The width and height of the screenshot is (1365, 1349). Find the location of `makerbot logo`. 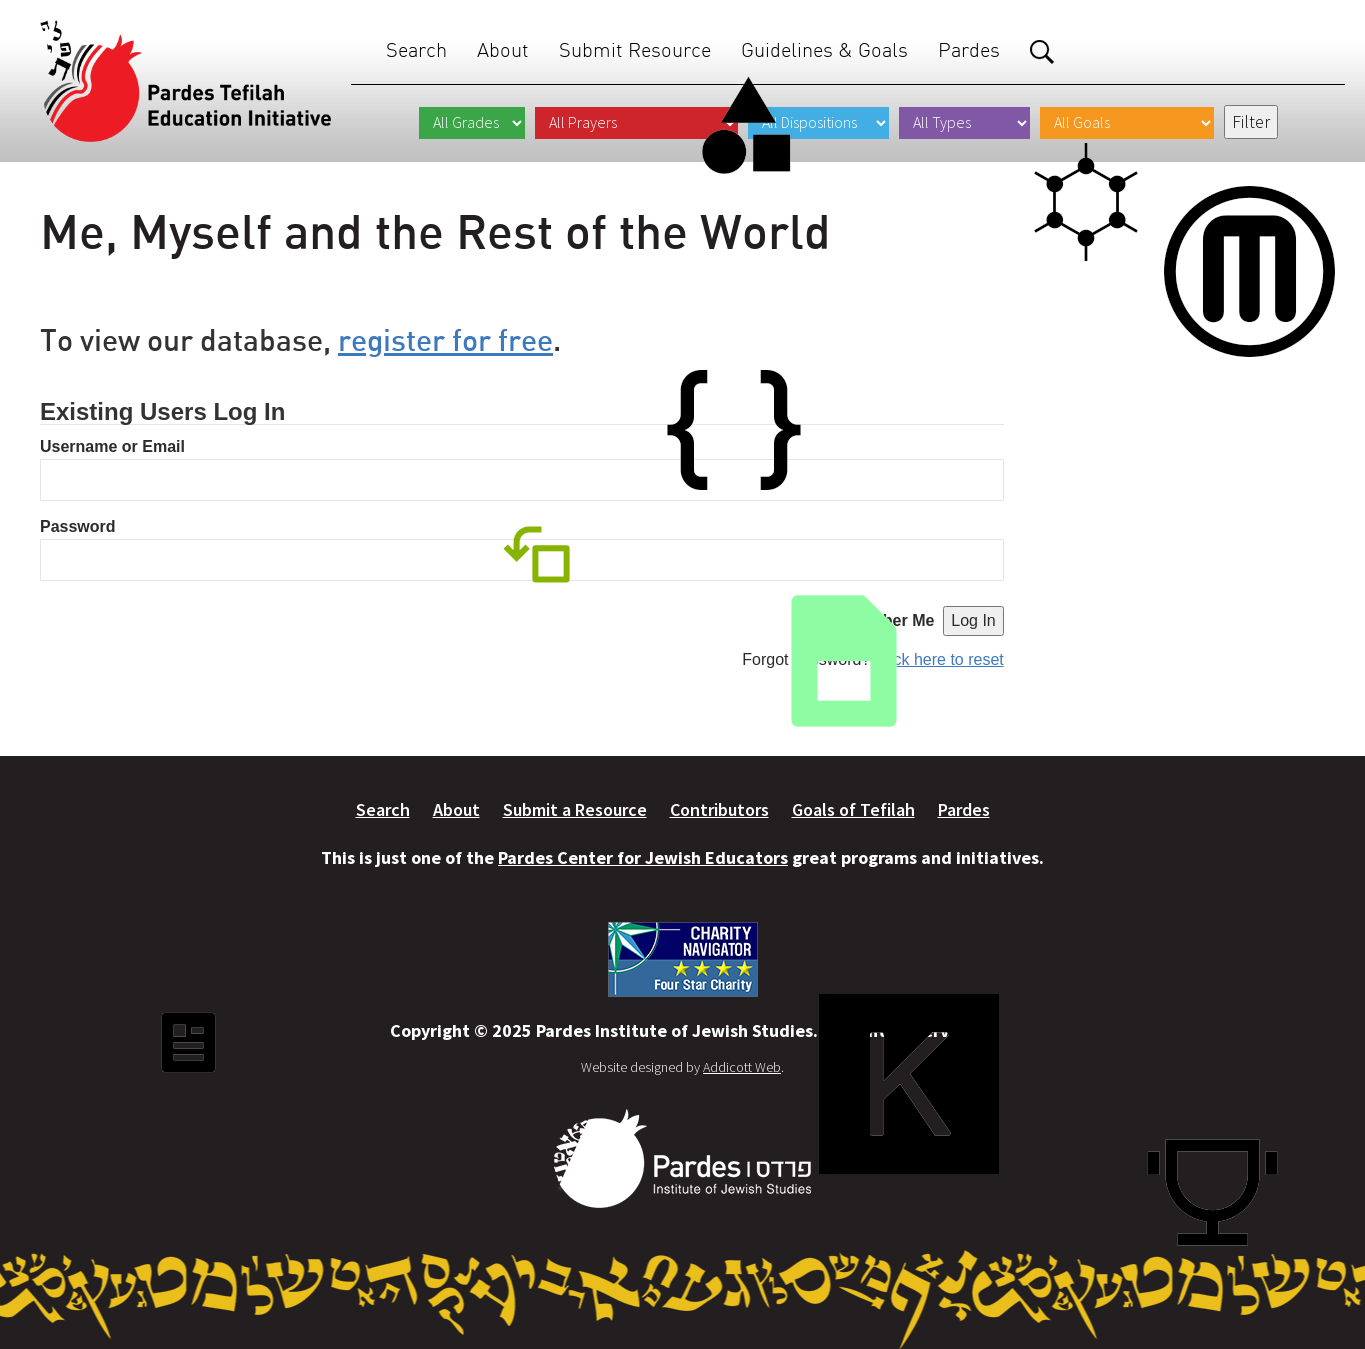

makerbot logo is located at coordinates (1249, 271).